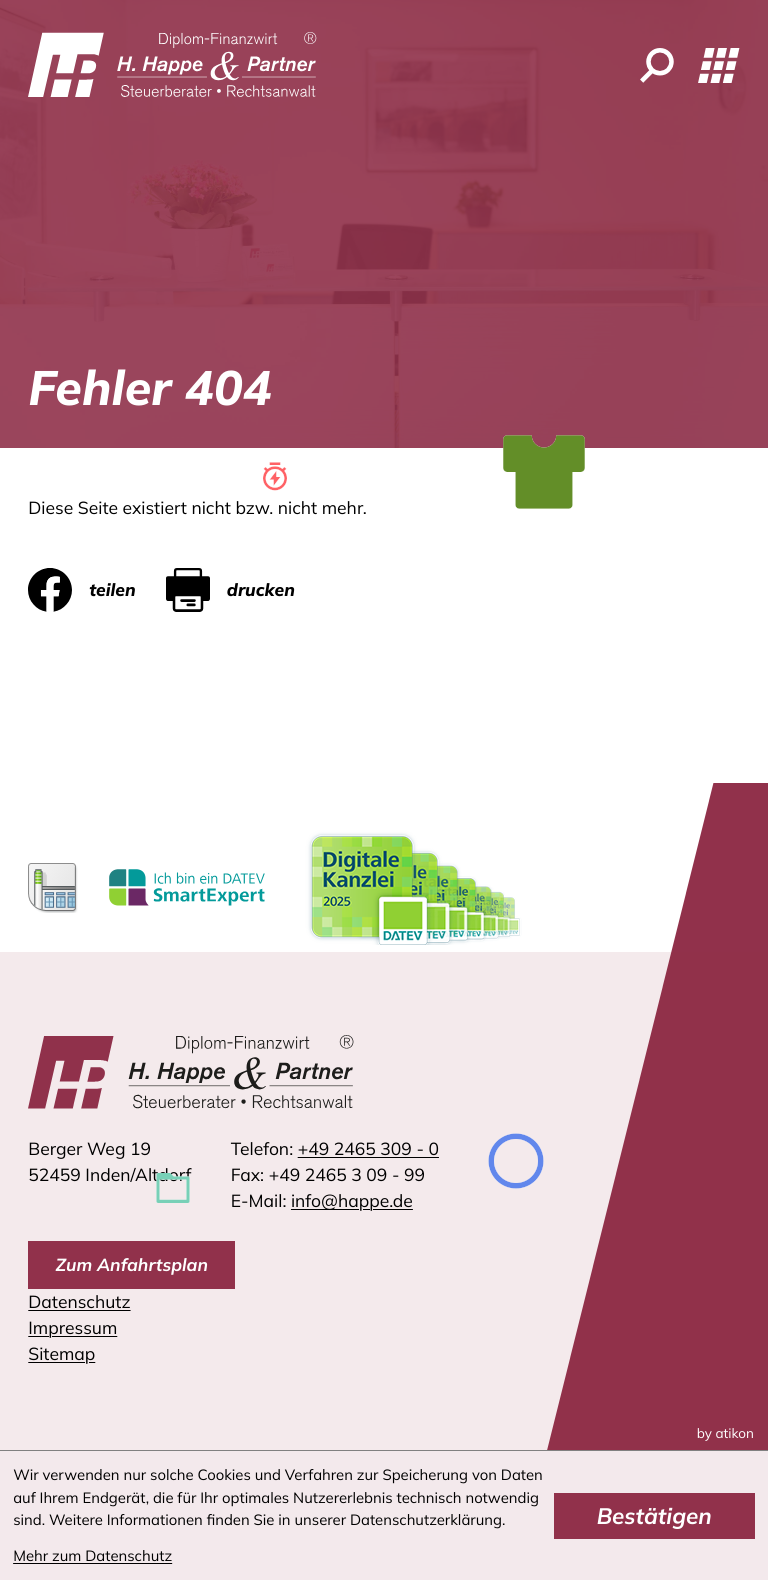 This screenshot has height=1580, width=768. I want to click on set a quick timer or speed countdown, so click(275, 477).